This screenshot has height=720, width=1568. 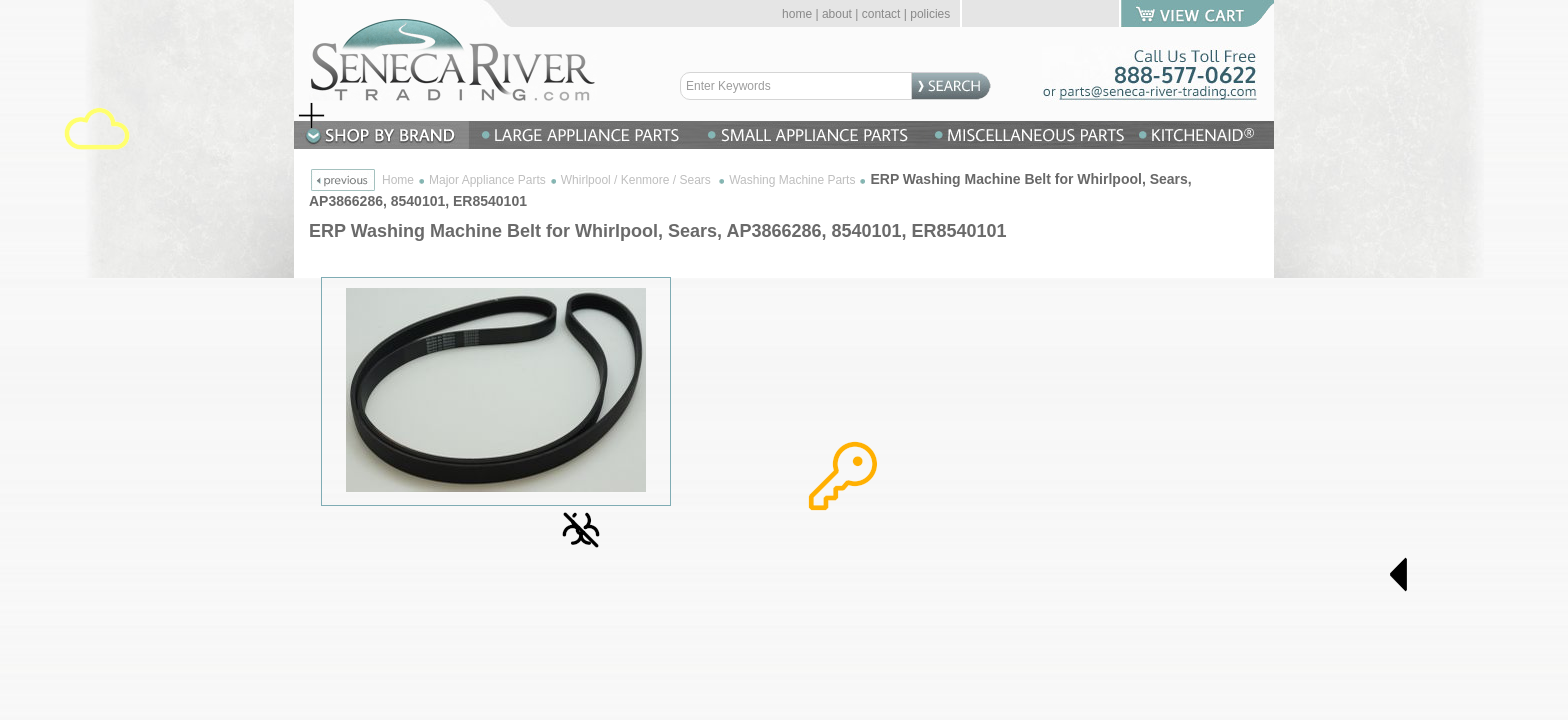 What do you see at coordinates (581, 530) in the screenshot?
I see `indicates biohazard warning is disabled` at bounding box center [581, 530].